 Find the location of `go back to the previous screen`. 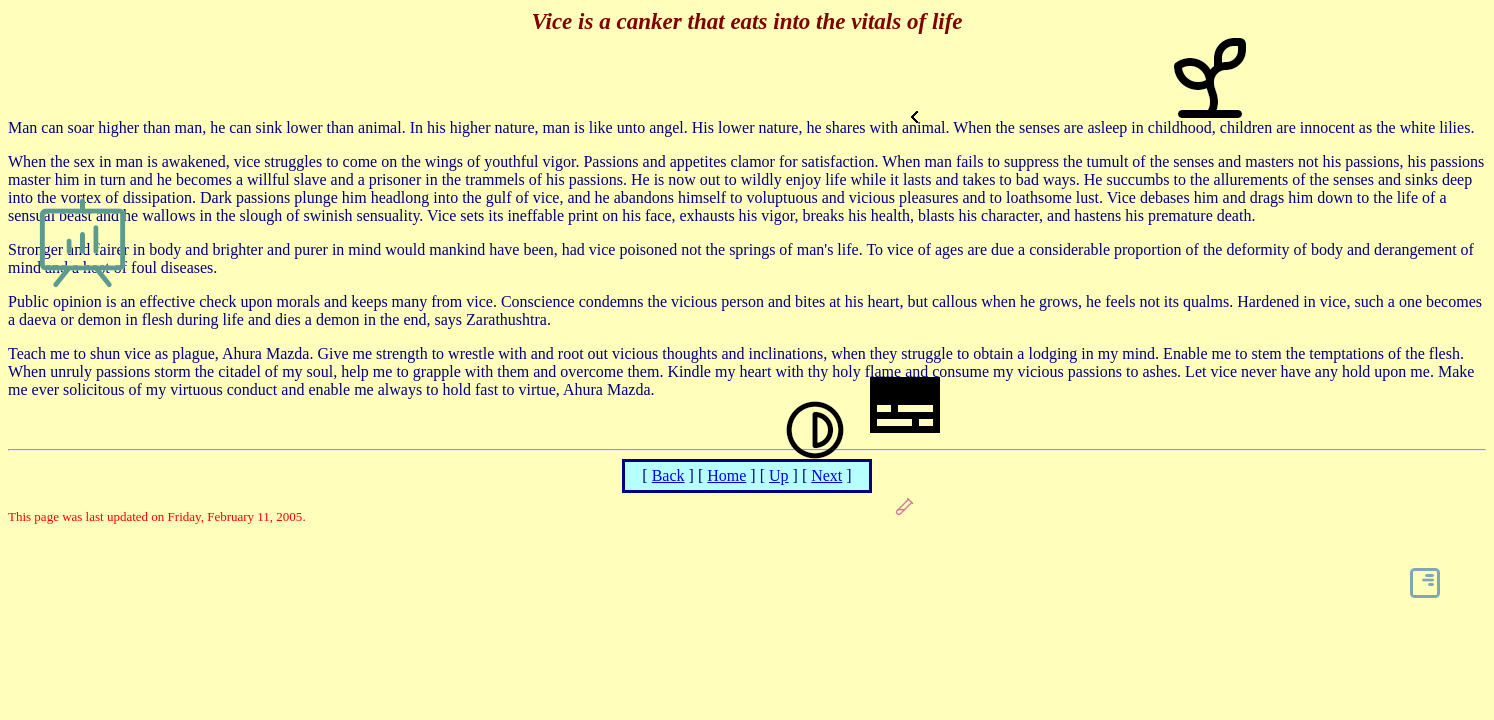

go back to the previous screen is located at coordinates (915, 117).